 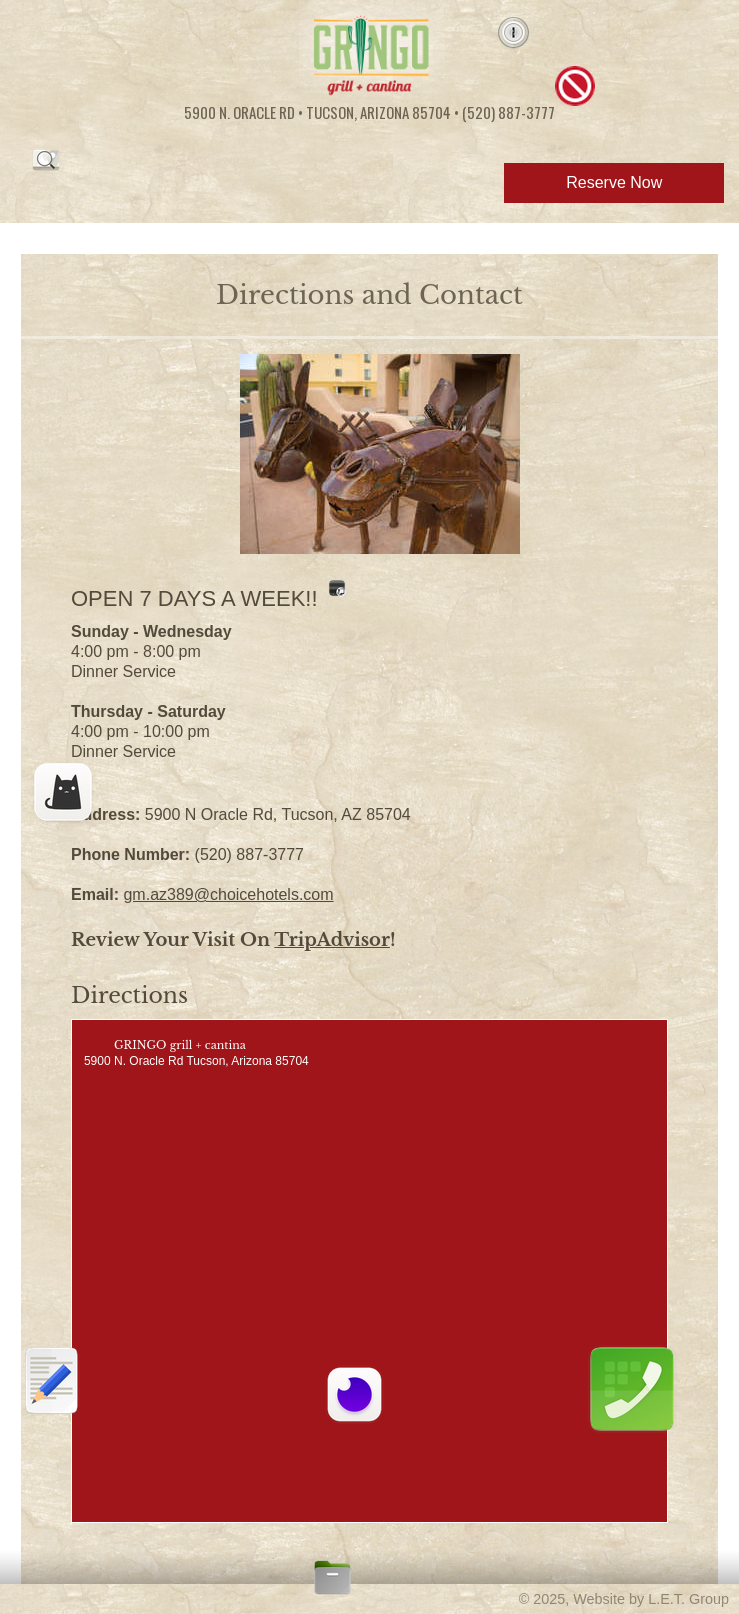 I want to click on open the phone or calls app, so click(x=632, y=1389).